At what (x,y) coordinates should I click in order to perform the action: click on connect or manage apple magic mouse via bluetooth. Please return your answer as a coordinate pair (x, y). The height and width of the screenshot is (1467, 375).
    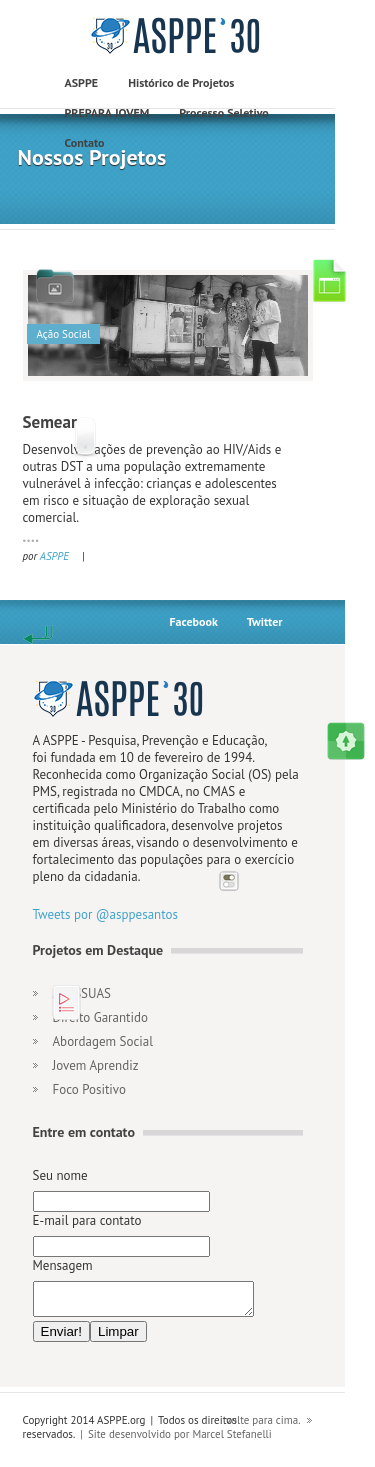
    Looking at the image, I should click on (85, 437).